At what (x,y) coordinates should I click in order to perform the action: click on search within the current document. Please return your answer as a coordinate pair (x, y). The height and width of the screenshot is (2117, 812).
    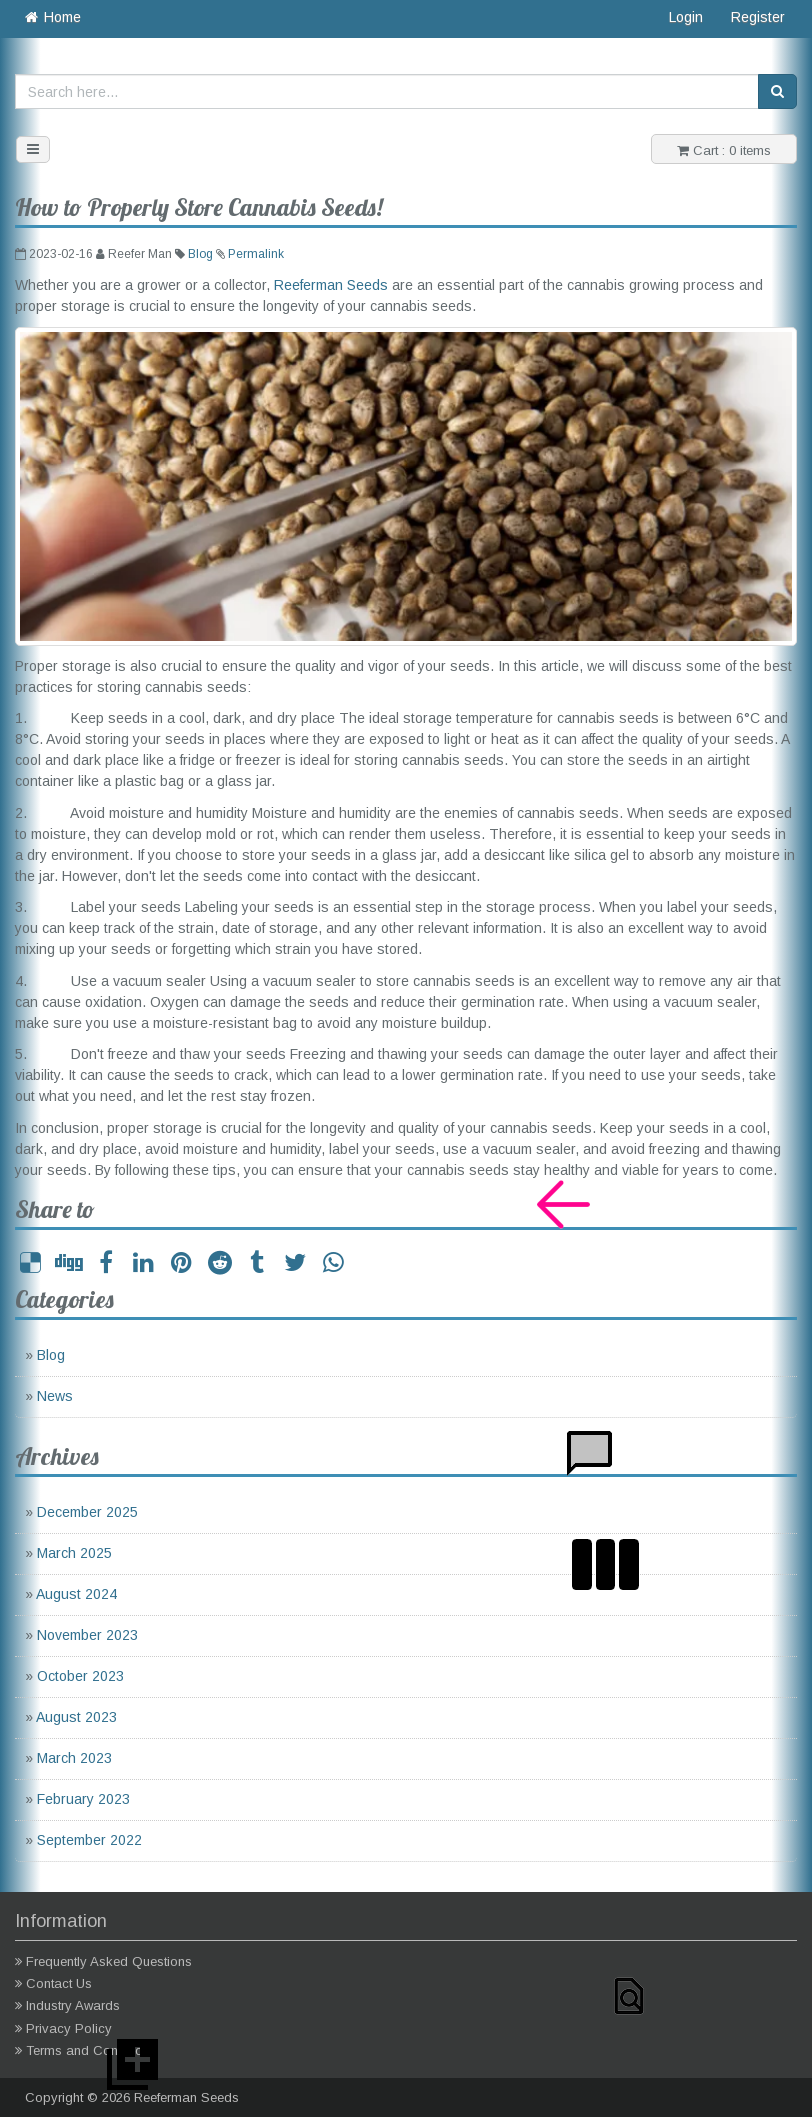
    Looking at the image, I should click on (629, 1996).